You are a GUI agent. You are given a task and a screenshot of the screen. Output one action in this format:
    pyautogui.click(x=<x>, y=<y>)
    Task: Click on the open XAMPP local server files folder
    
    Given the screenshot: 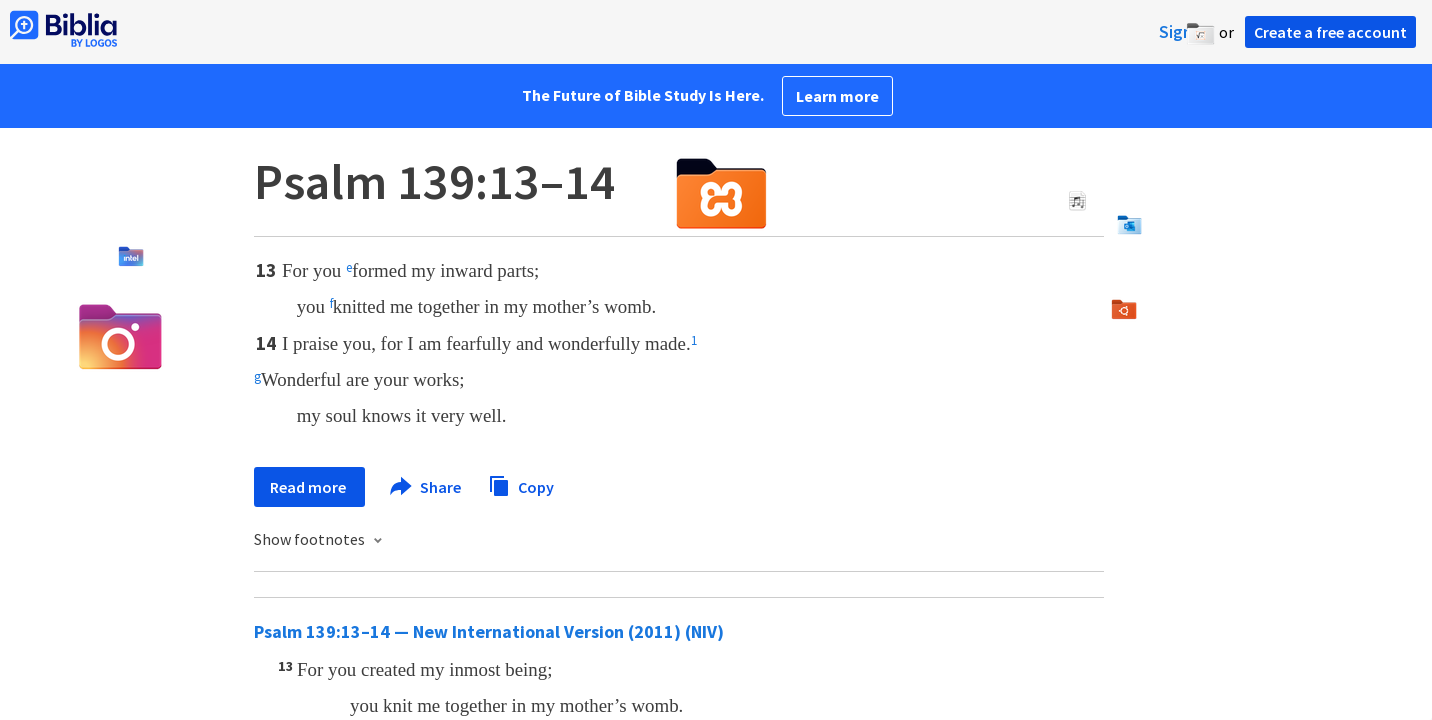 What is the action you would take?
    pyautogui.click(x=721, y=196)
    